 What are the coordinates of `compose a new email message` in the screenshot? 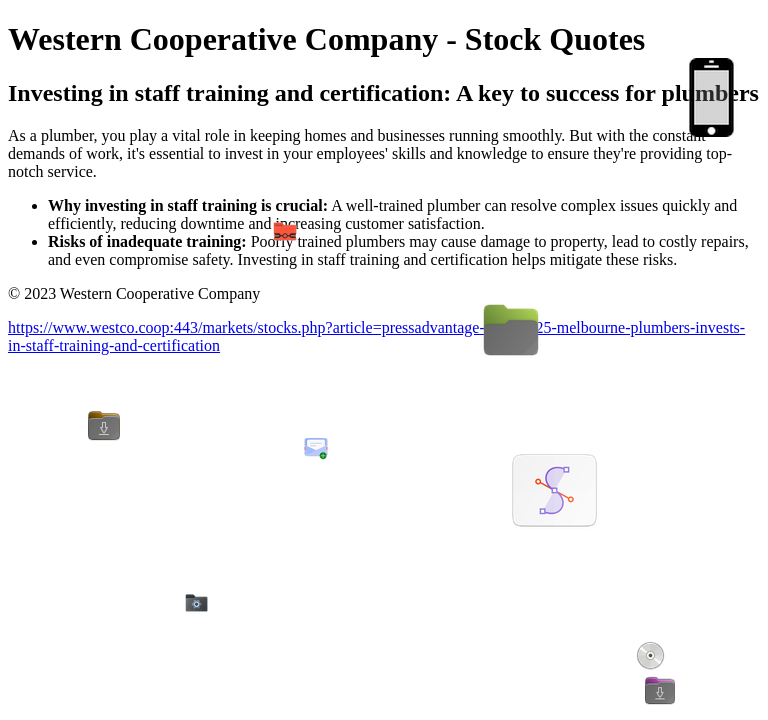 It's located at (316, 447).